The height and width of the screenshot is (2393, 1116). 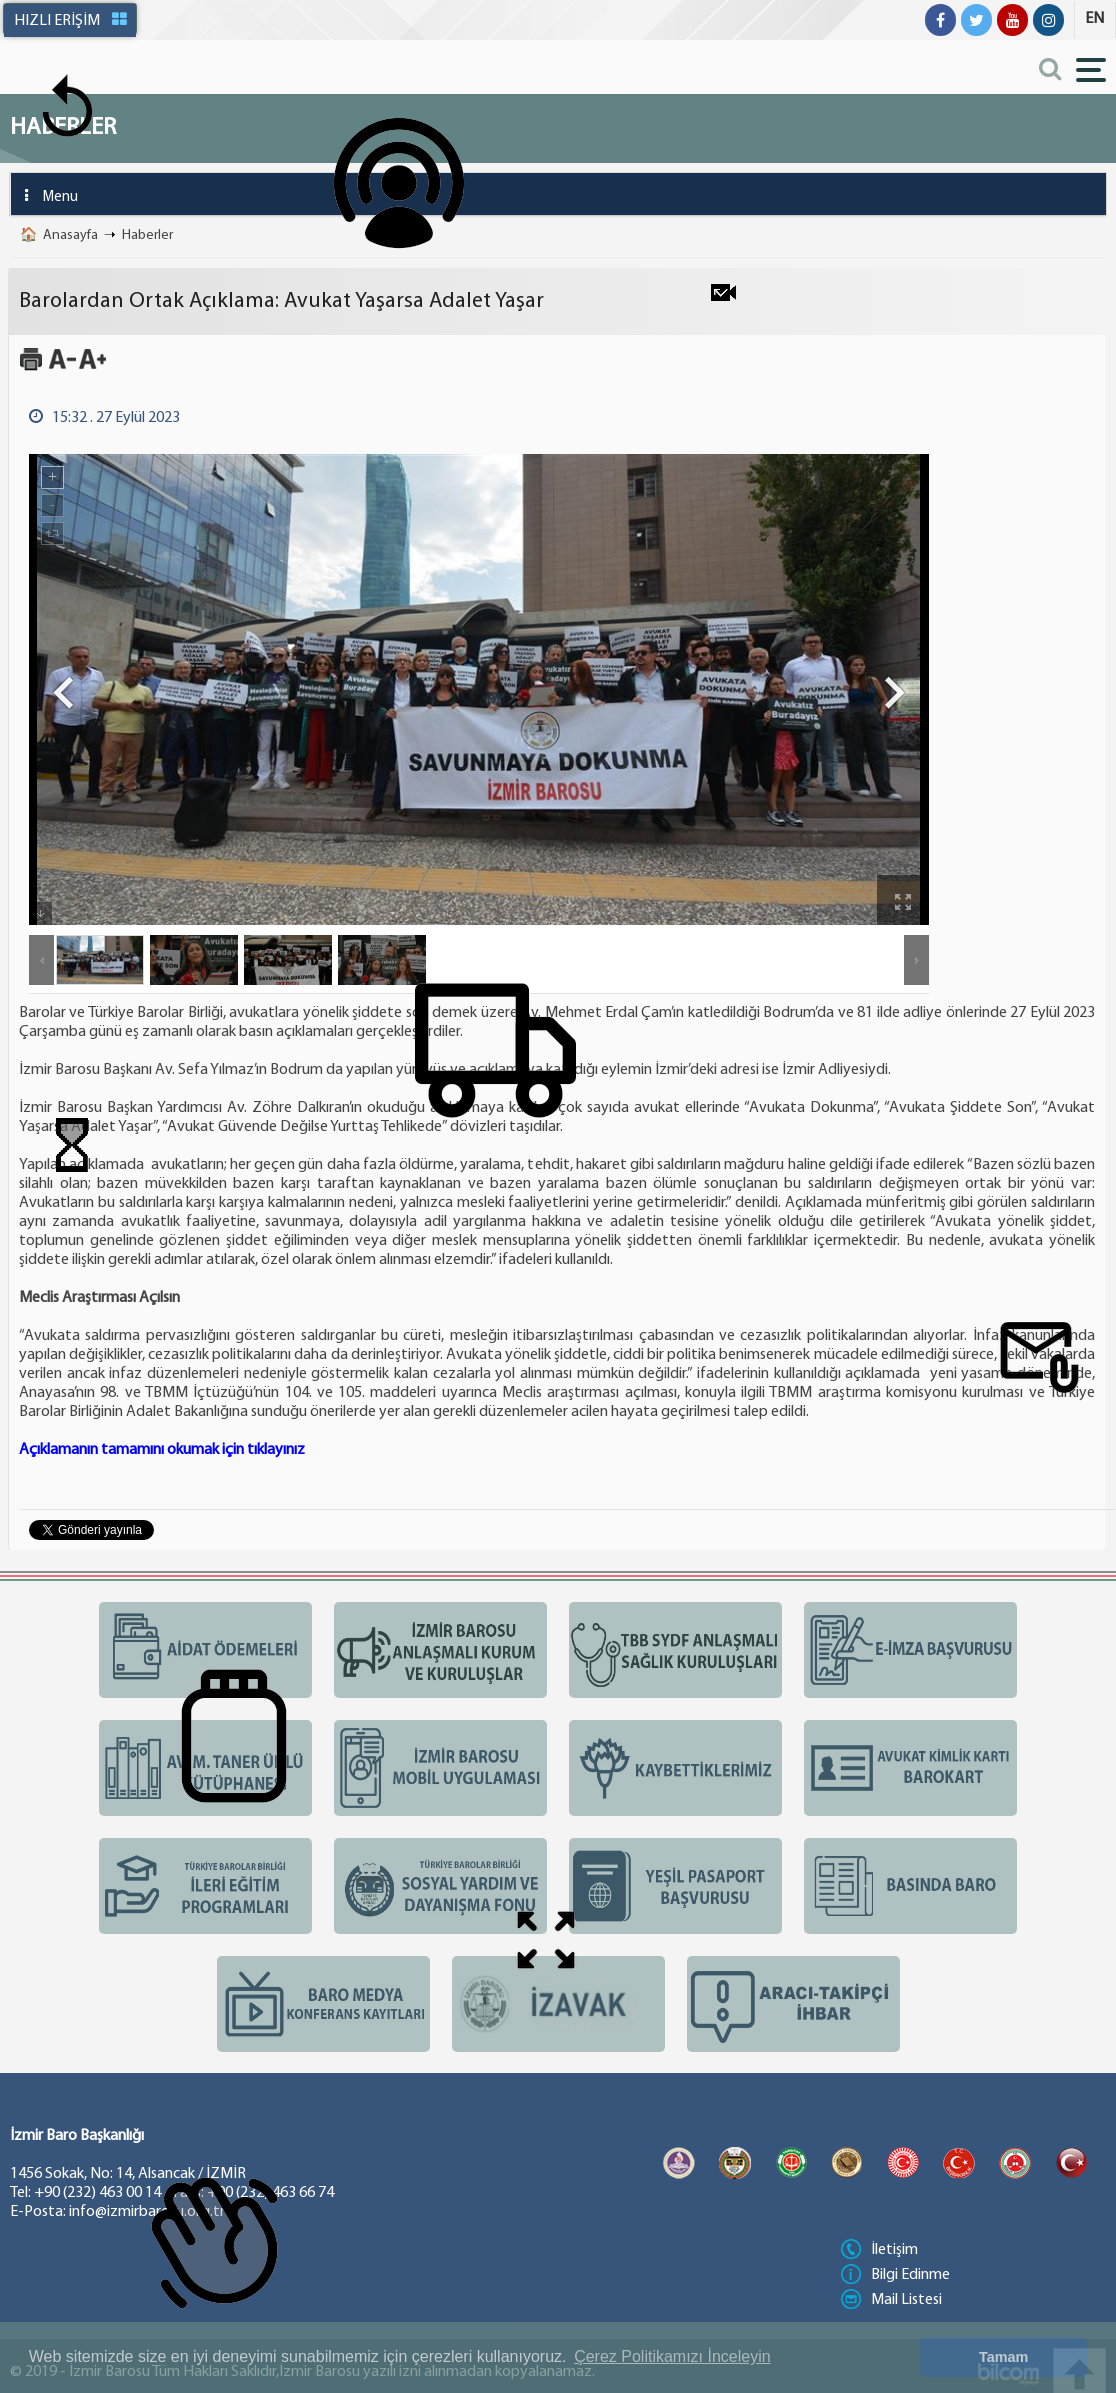 What do you see at coordinates (723, 292) in the screenshot?
I see `indicates a missed video call` at bounding box center [723, 292].